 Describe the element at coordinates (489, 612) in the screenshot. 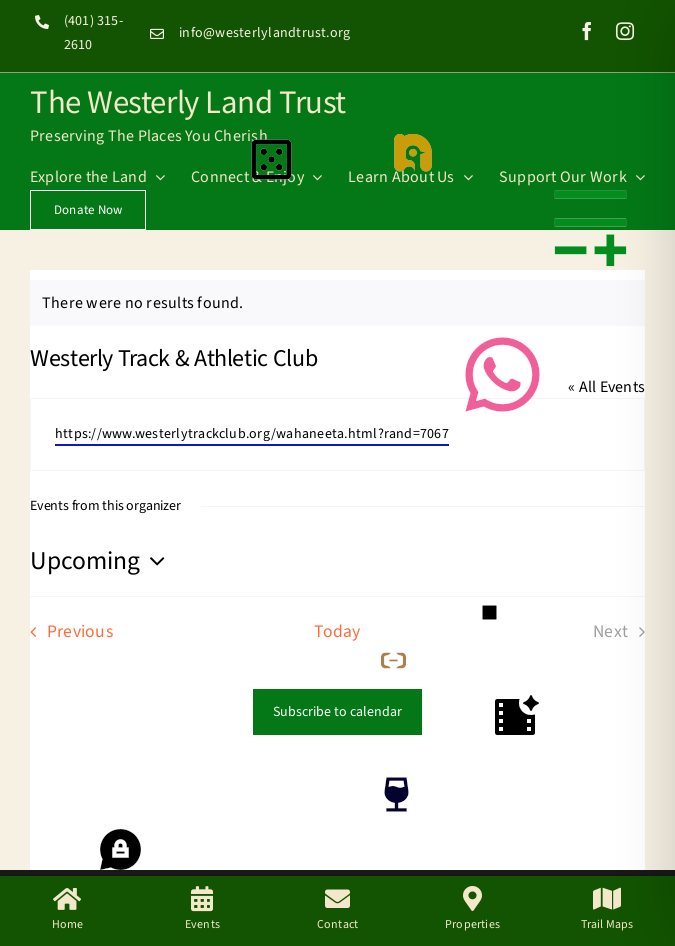

I see `stop media playback` at that location.